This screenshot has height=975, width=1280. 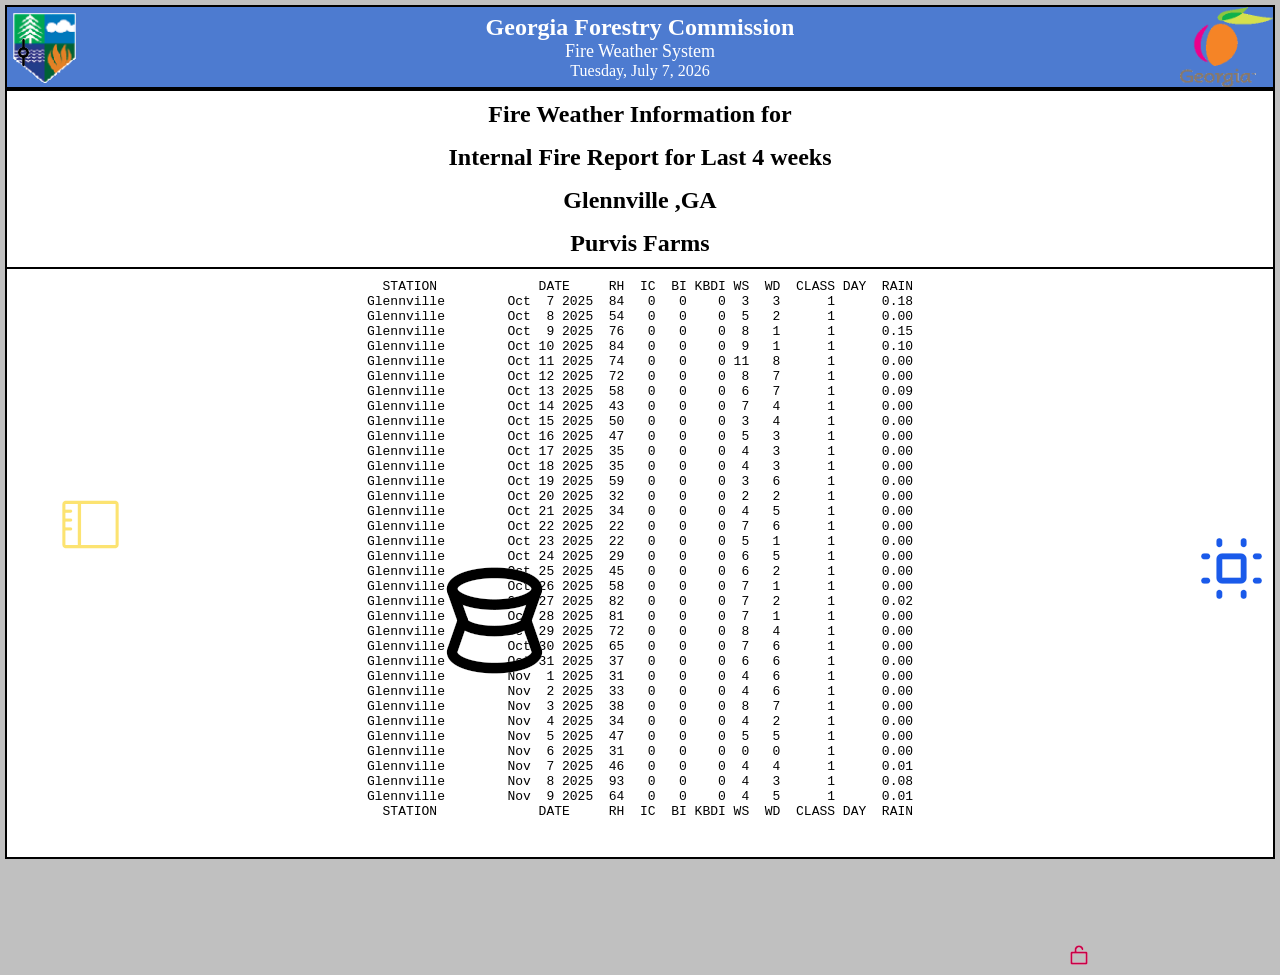 What do you see at coordinates (1231, 568) in the screenshot?
I see `select or define an artboard area` at bounding box center [1231, 568].